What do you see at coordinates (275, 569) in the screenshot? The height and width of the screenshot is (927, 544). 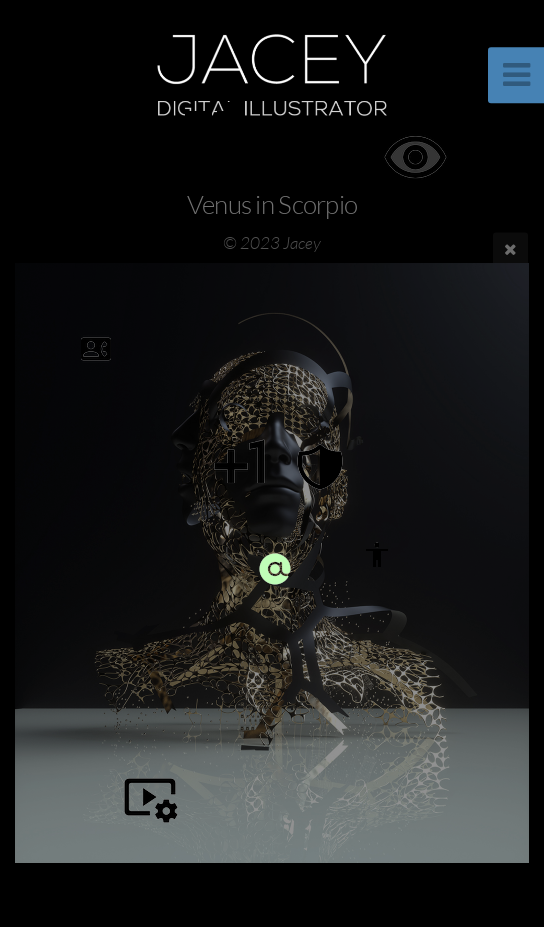 I see `enter or view email address` at bounding box center [275, 569].